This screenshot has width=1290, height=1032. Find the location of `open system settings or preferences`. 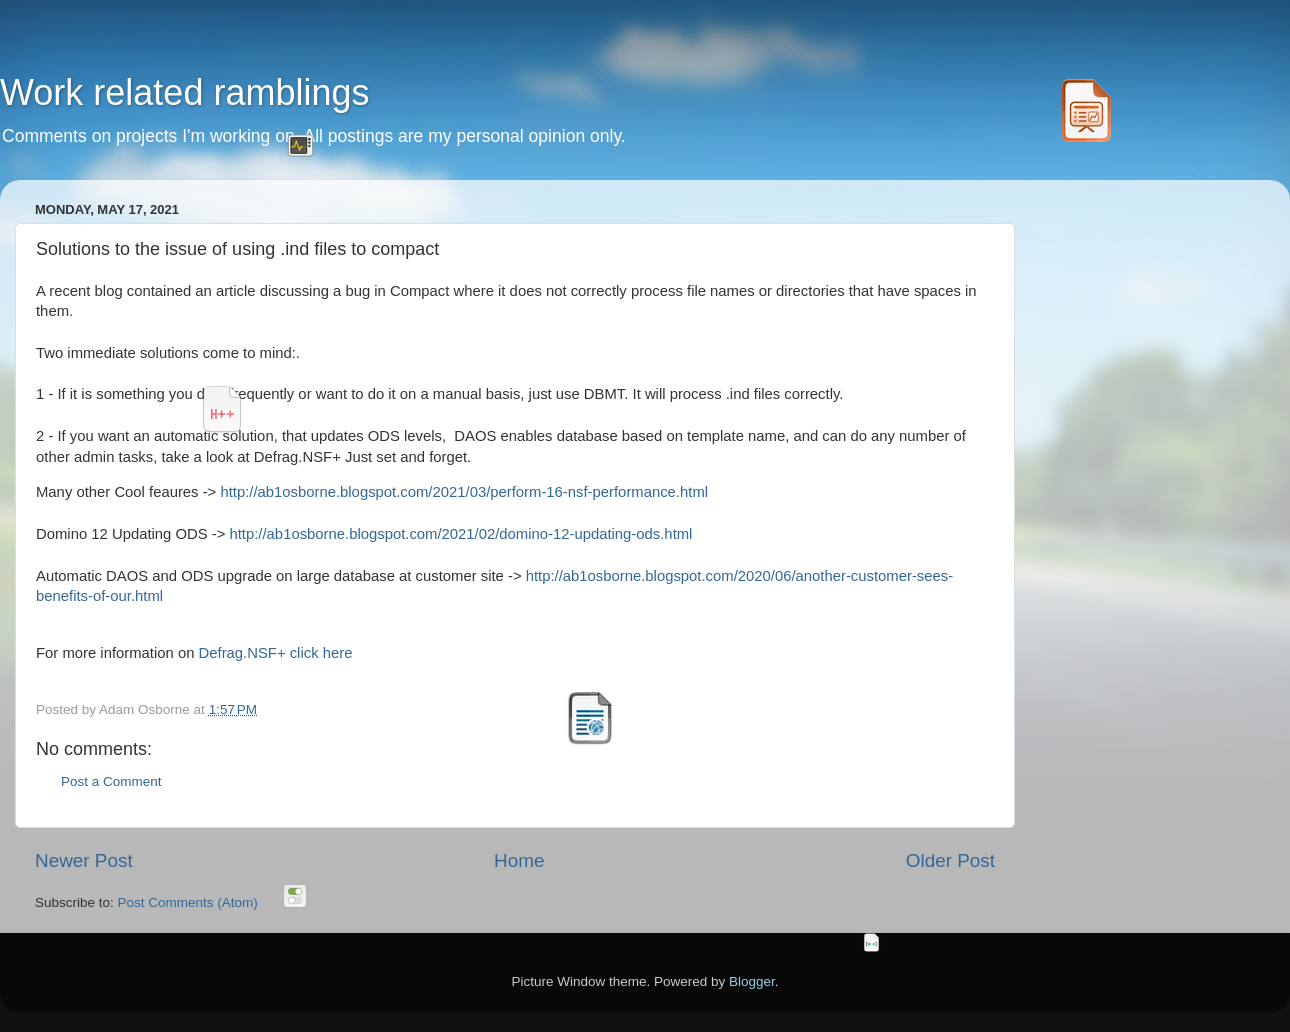

open system settings or preferences is located at coordinates (295, 896).